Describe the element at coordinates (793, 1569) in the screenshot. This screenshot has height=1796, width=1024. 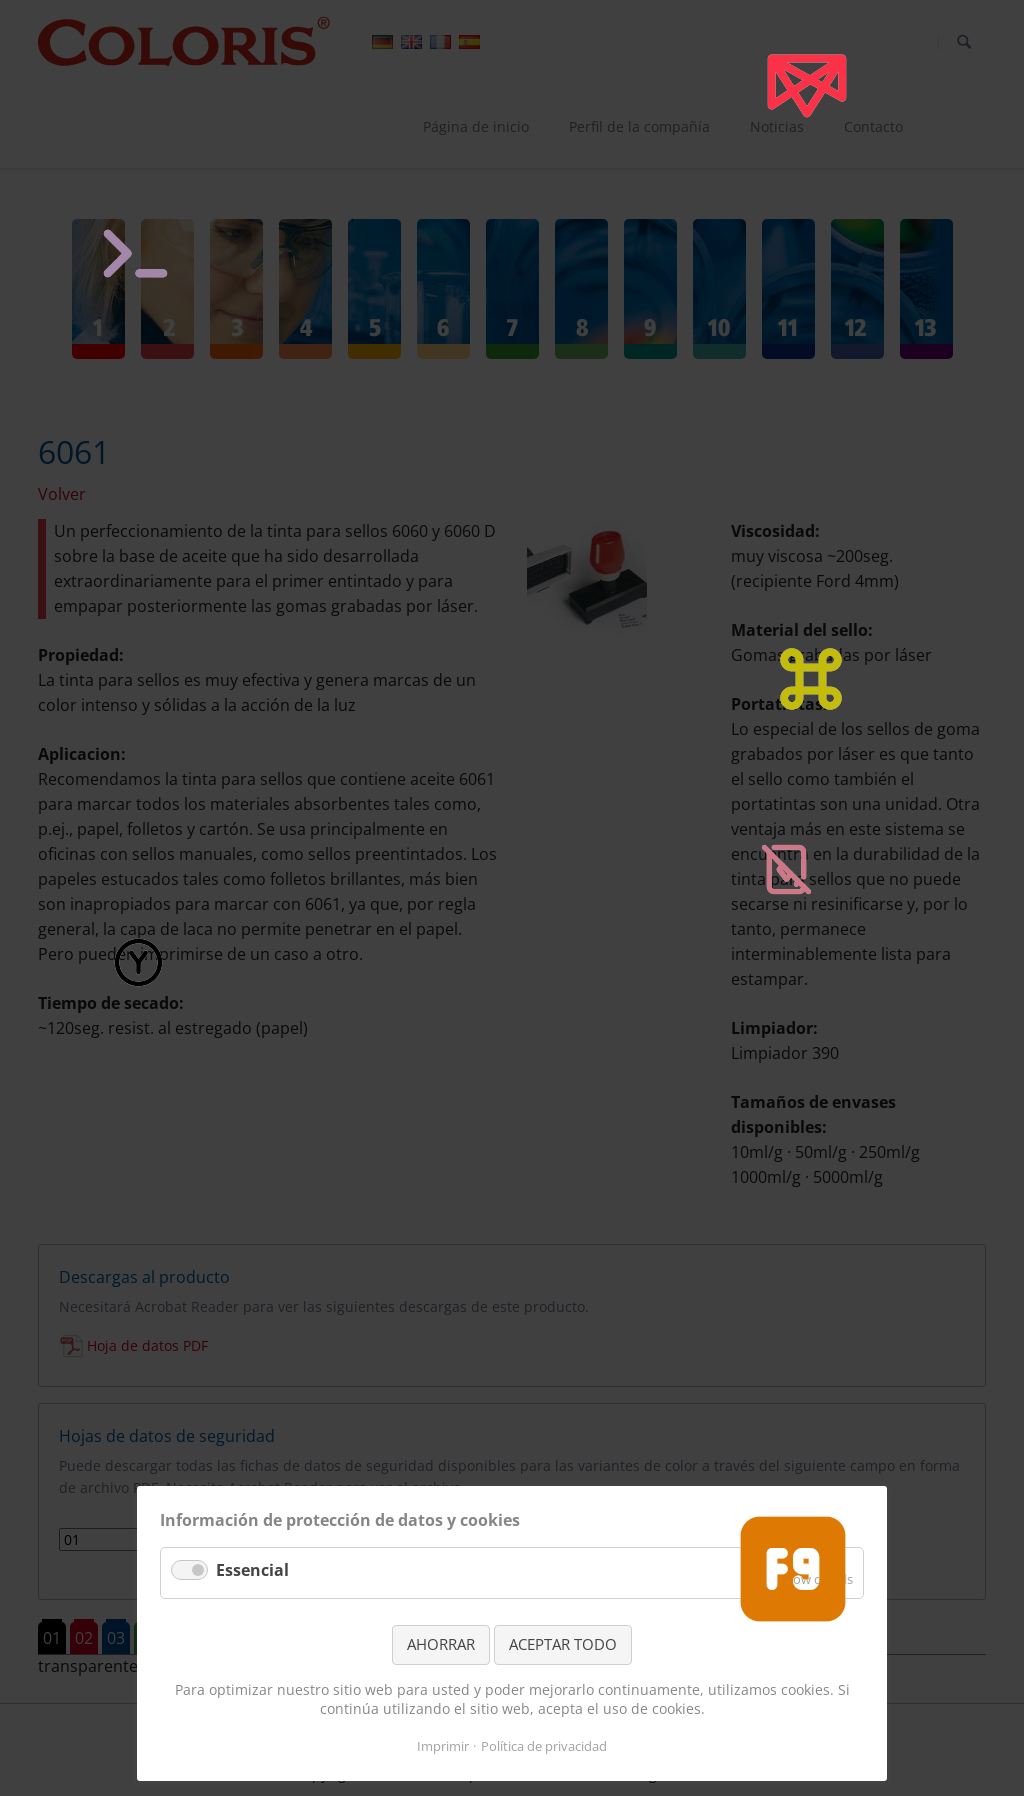
I see `keyboard shortcut indicator for F9 function key` at that location.